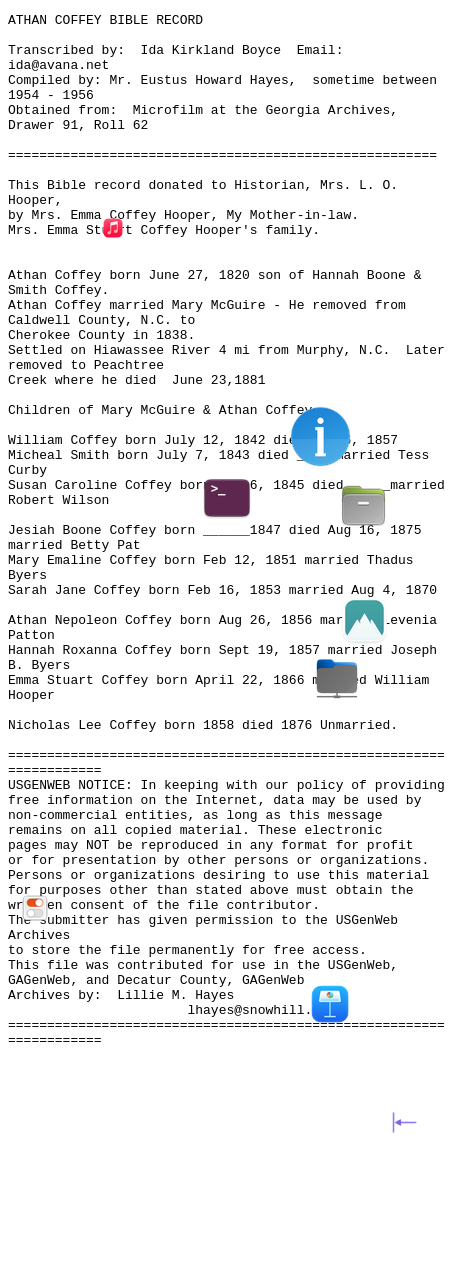 Image resolution: width=453 pixels, height=1268 pixels. I want to click on open the gnome music app, so click(113, 228).